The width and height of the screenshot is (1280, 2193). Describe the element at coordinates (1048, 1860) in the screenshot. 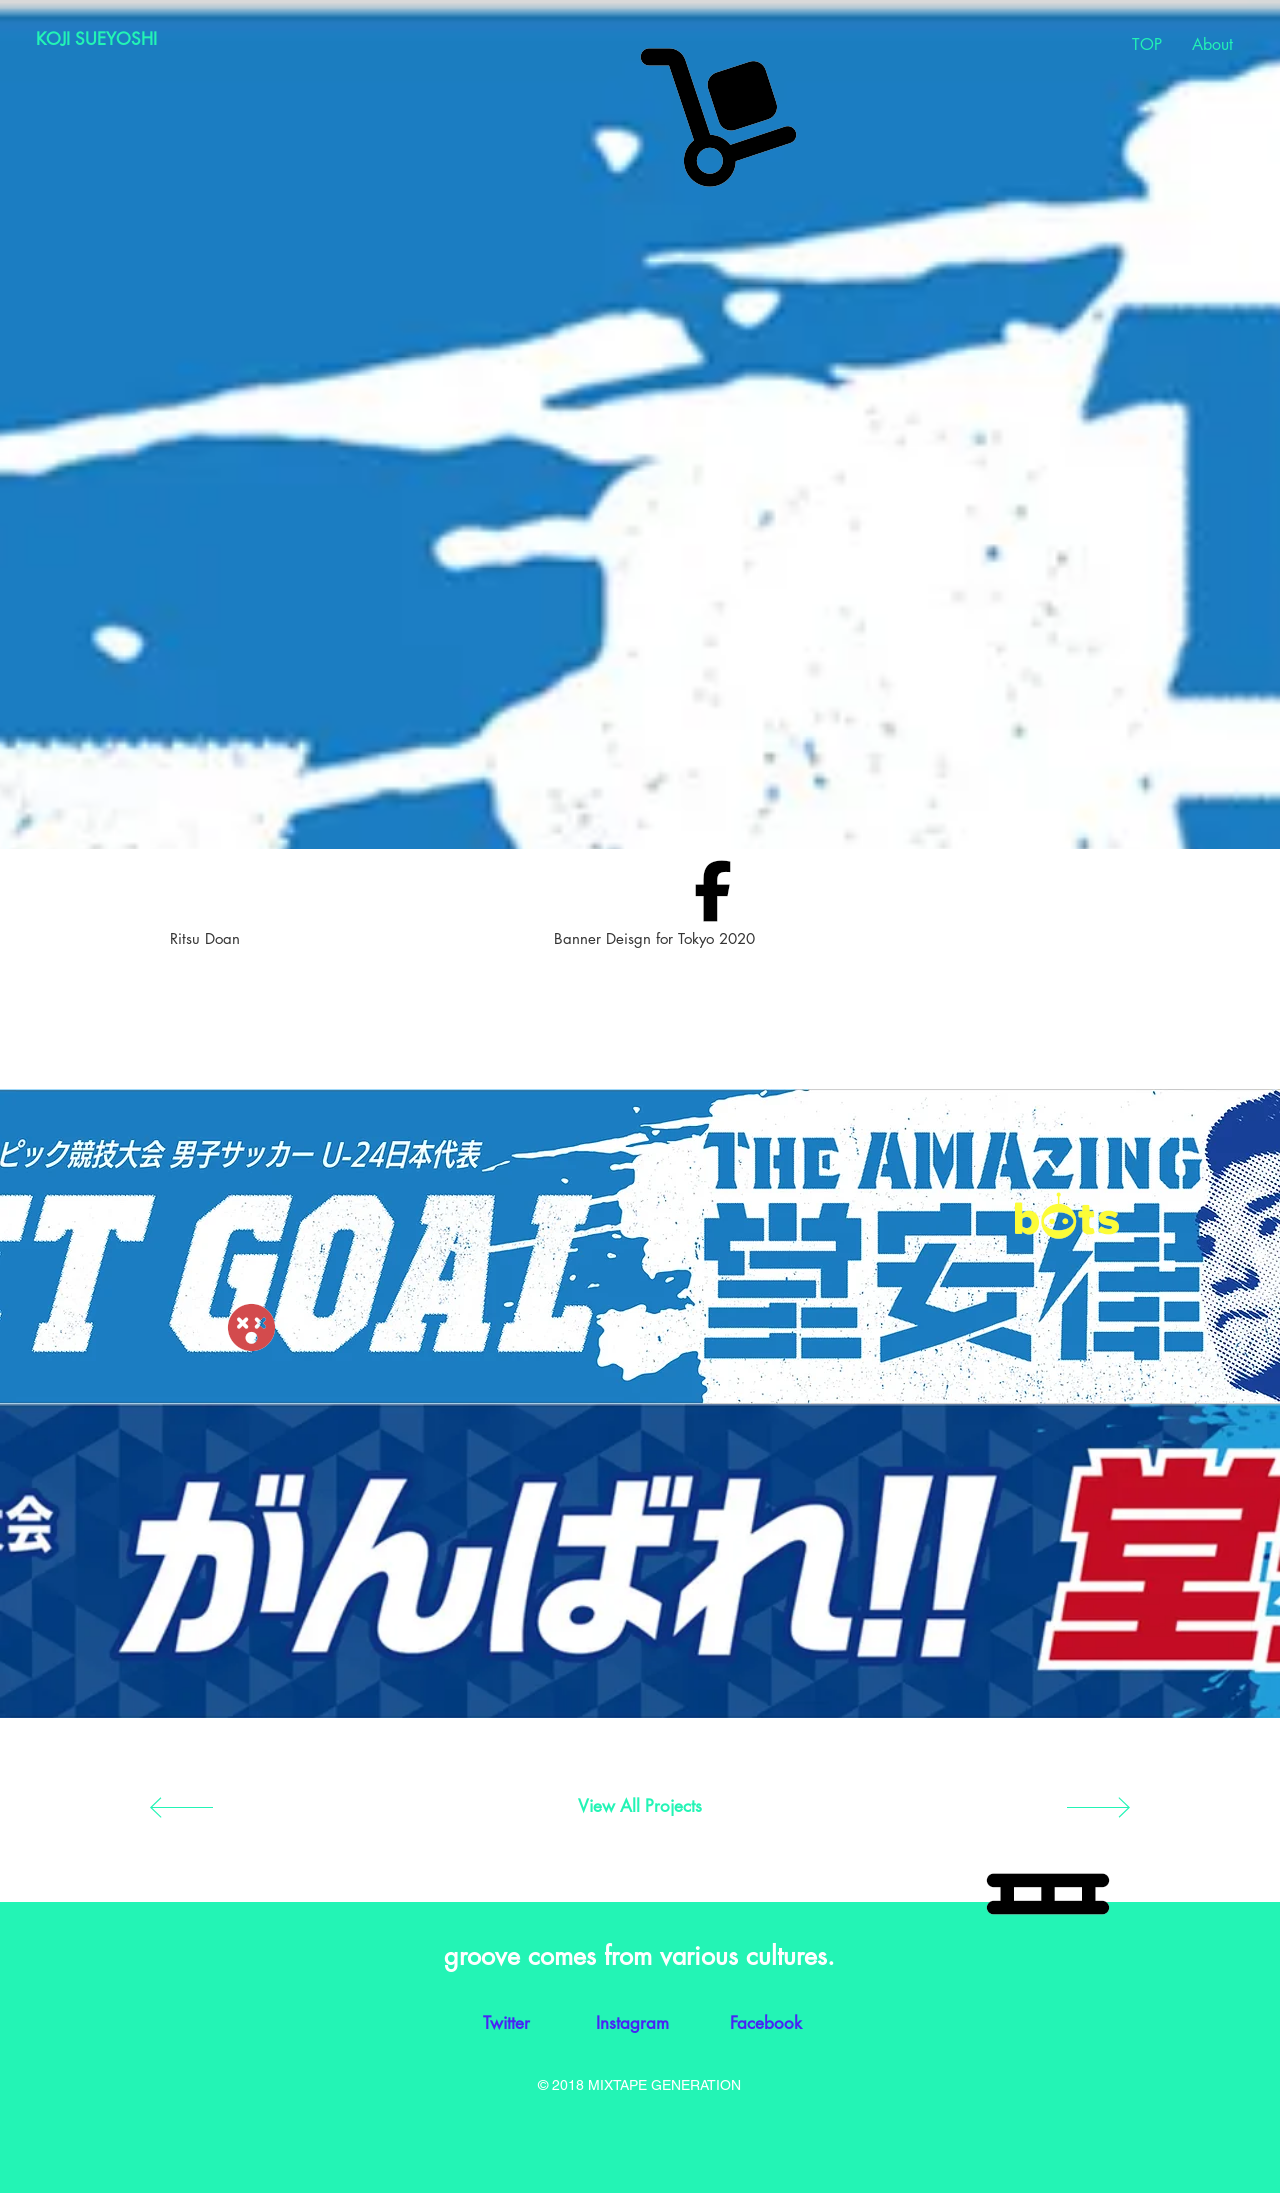

I see `view warehouse inventory` at that location.